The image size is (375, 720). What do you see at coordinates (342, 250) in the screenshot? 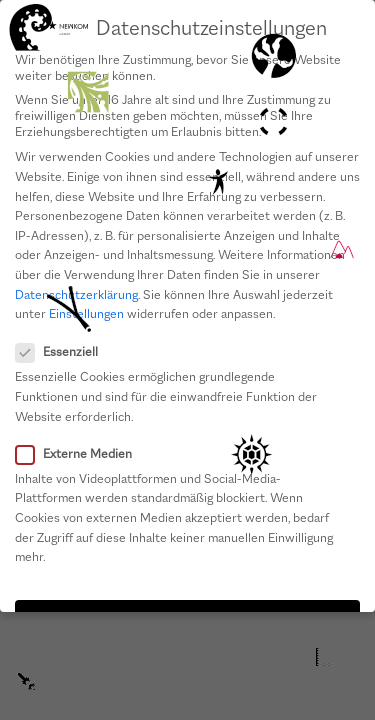
I see `explore cave or dungeon location` at bounding box center [342, 250].